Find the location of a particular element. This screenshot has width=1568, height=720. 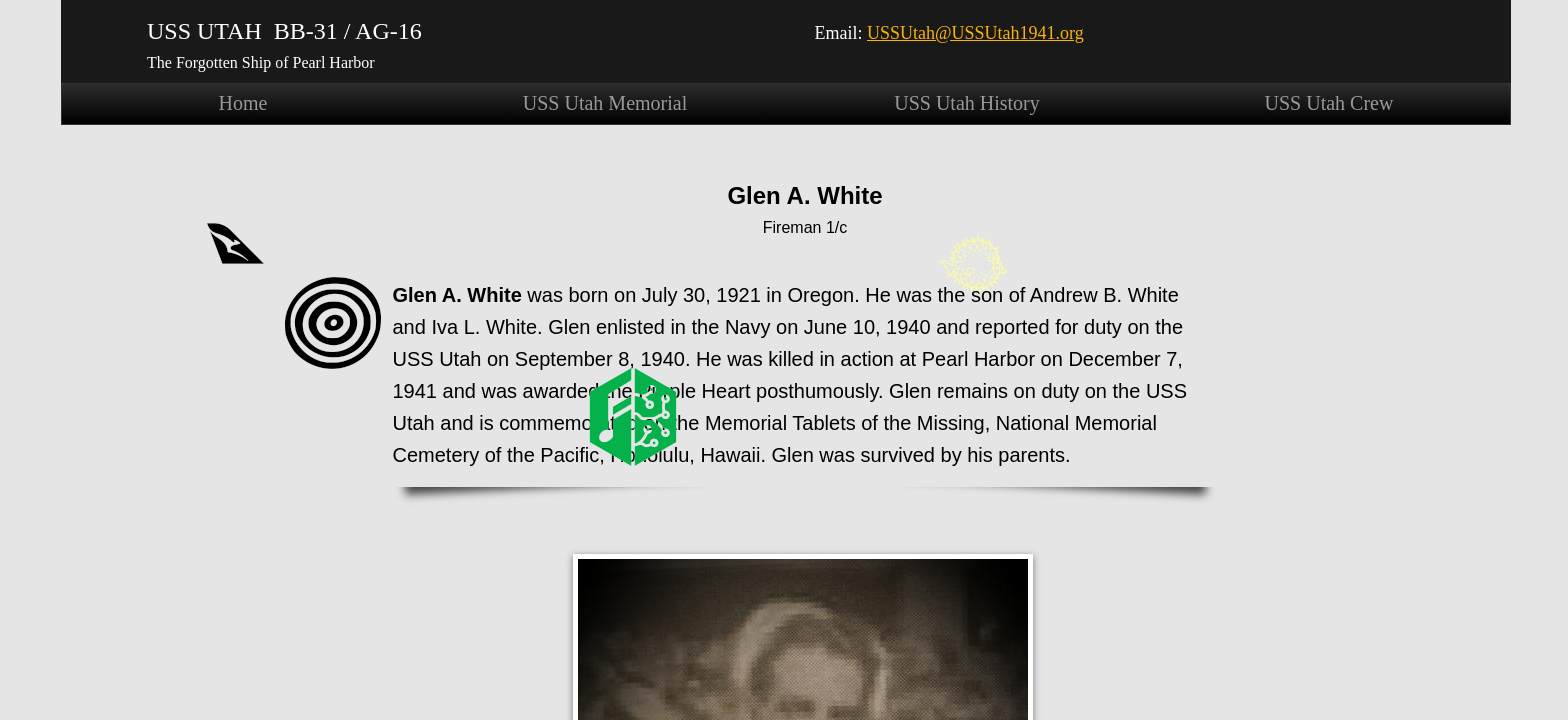

optuna hyperparameter optimization framework logo is located at coordinates (333, 323).